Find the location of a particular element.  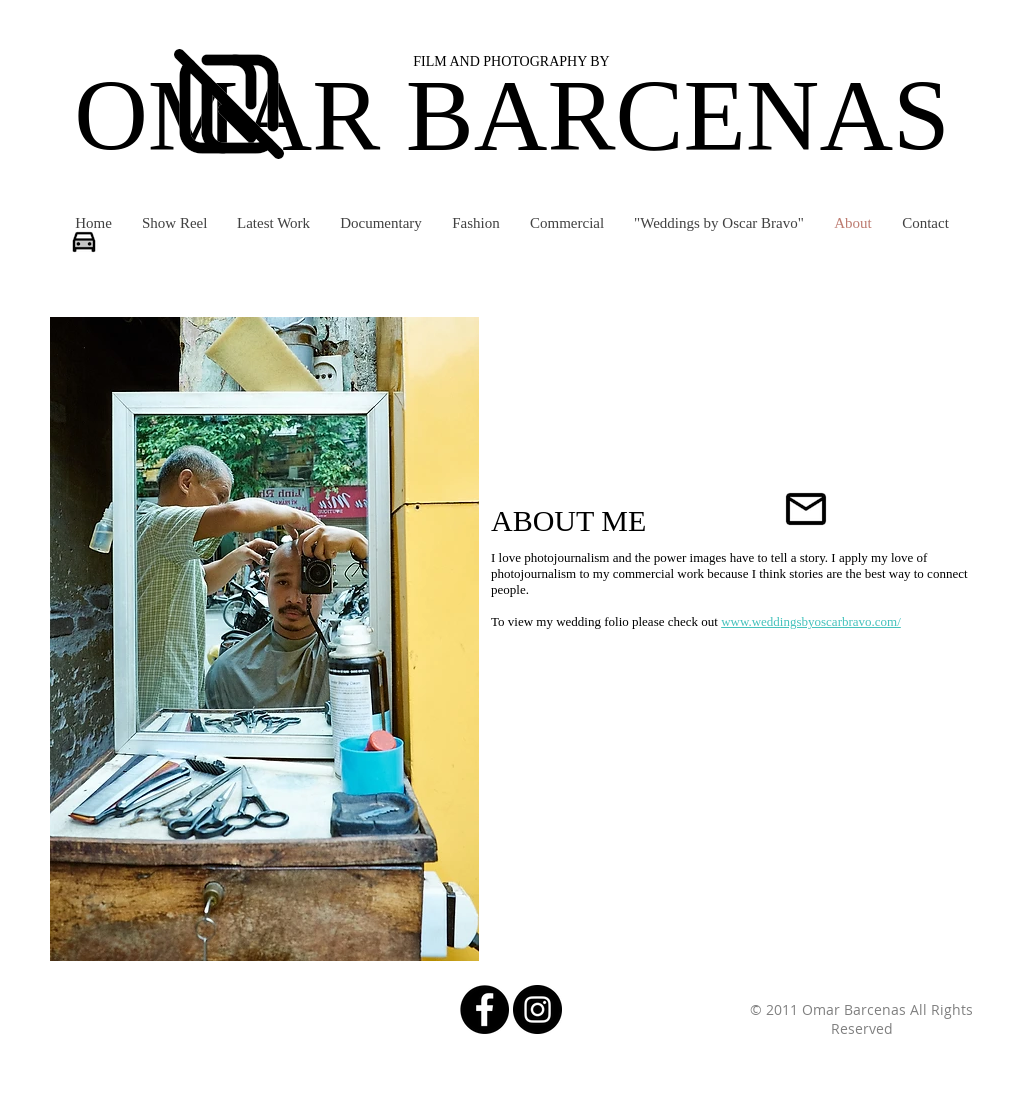

nfc is currently disabled is located at coordinates (229, 104).